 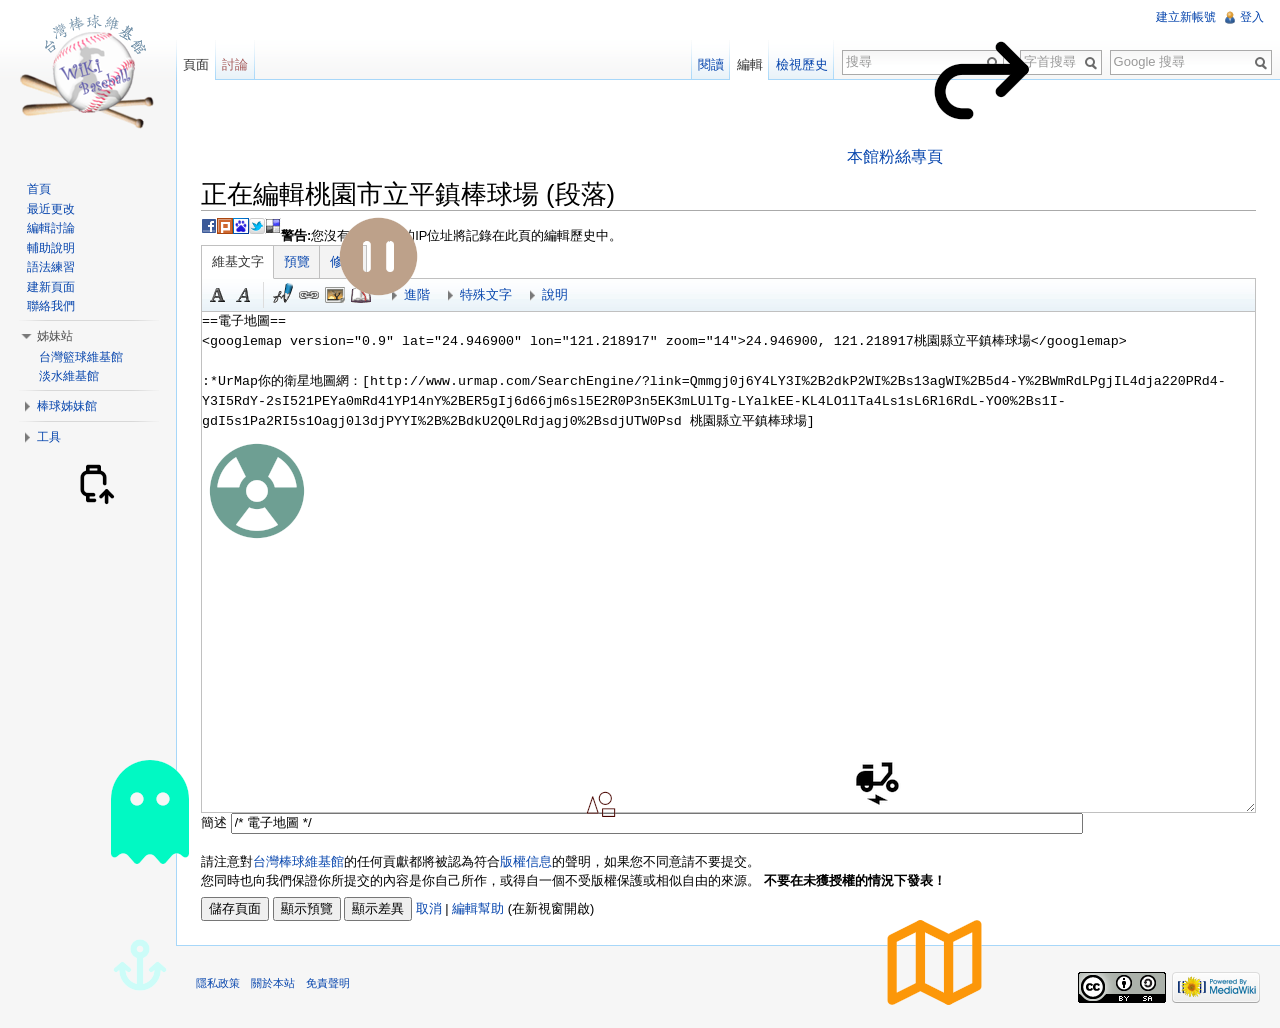 I want to click on access shape tools or drawing options, so click(x=601, y=805).